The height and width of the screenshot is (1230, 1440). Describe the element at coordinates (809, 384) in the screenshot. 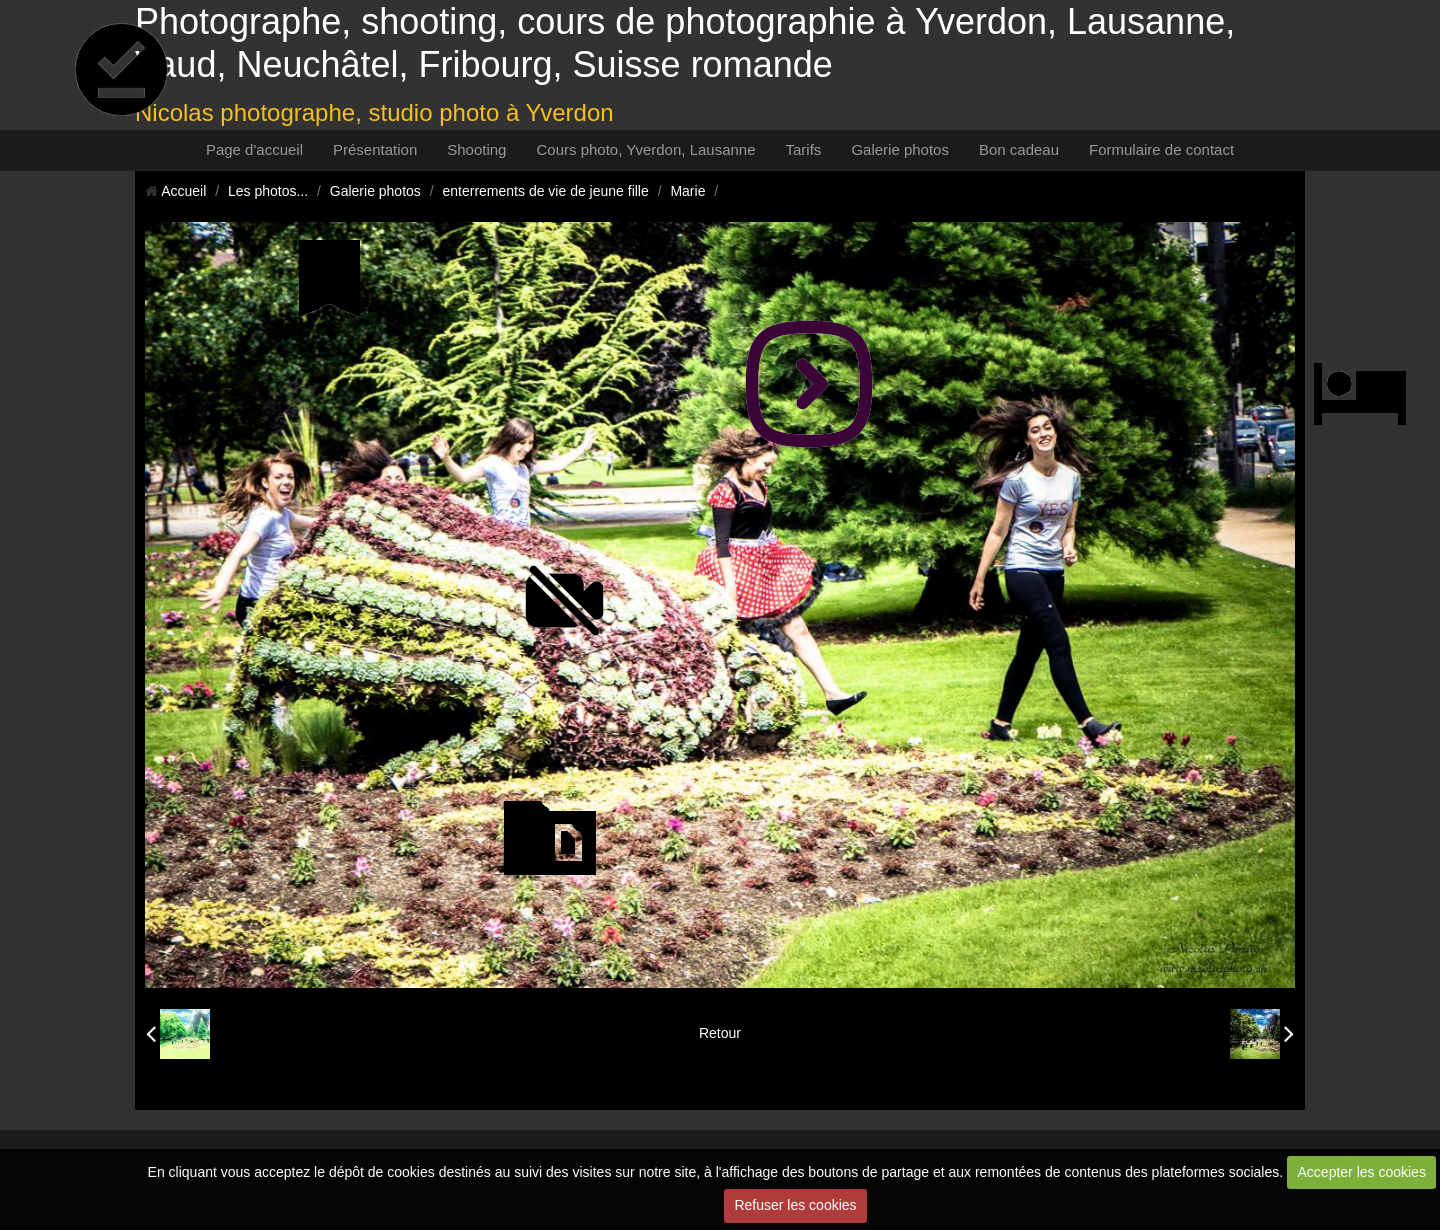

I see `navigate to the next item or page` at that location.